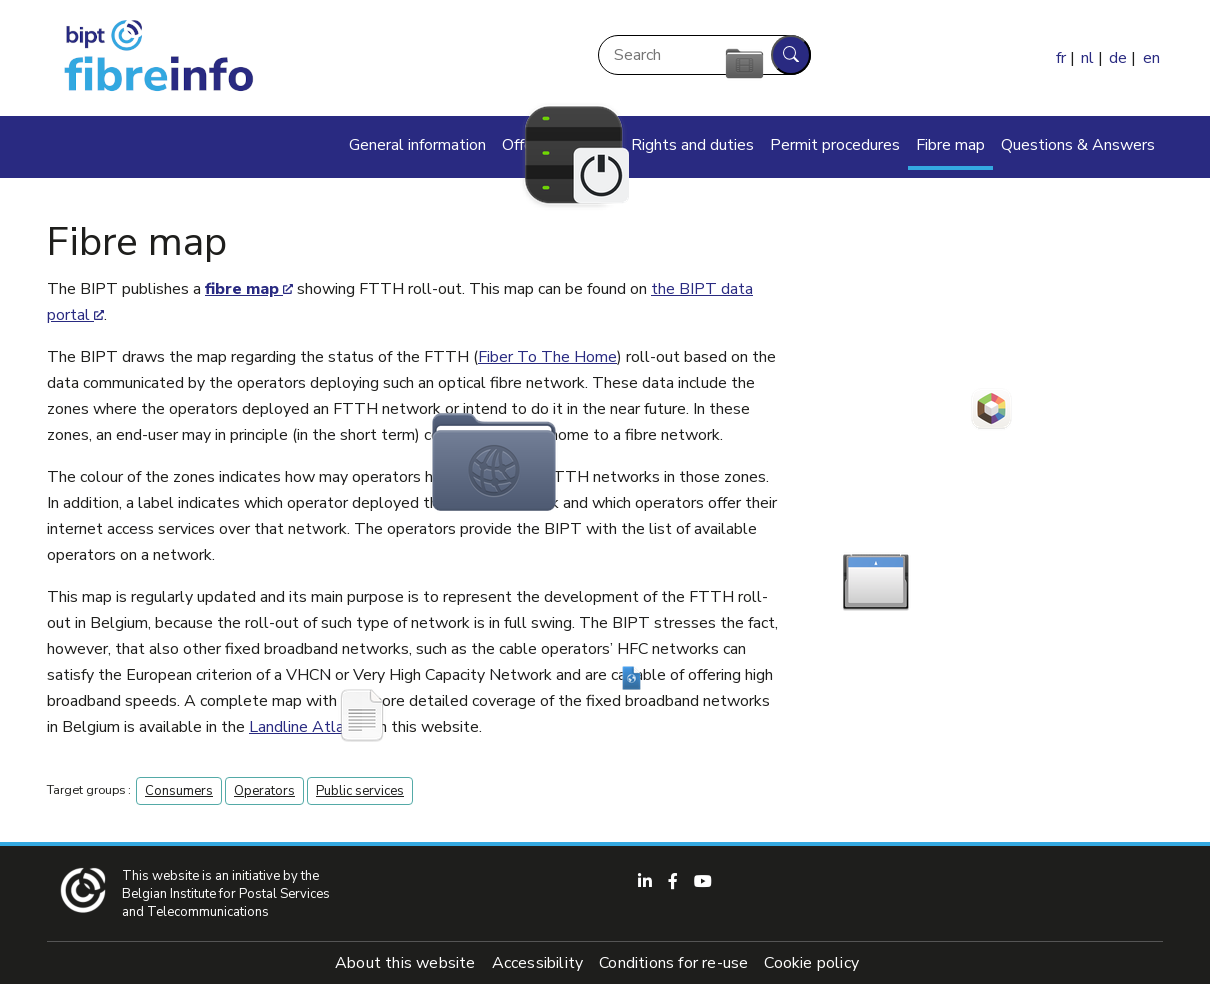  I want to click on launch prism launcher application, so click(991, 408).